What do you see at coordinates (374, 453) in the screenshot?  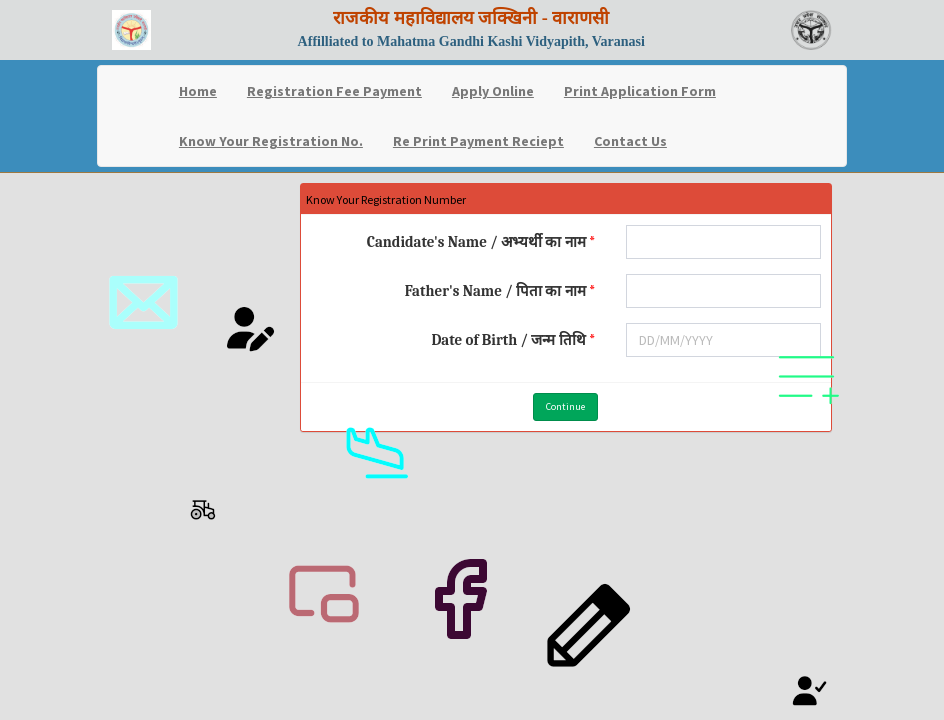 I see `indicates flight arrival or landing status` at bounding box center [374, 453].